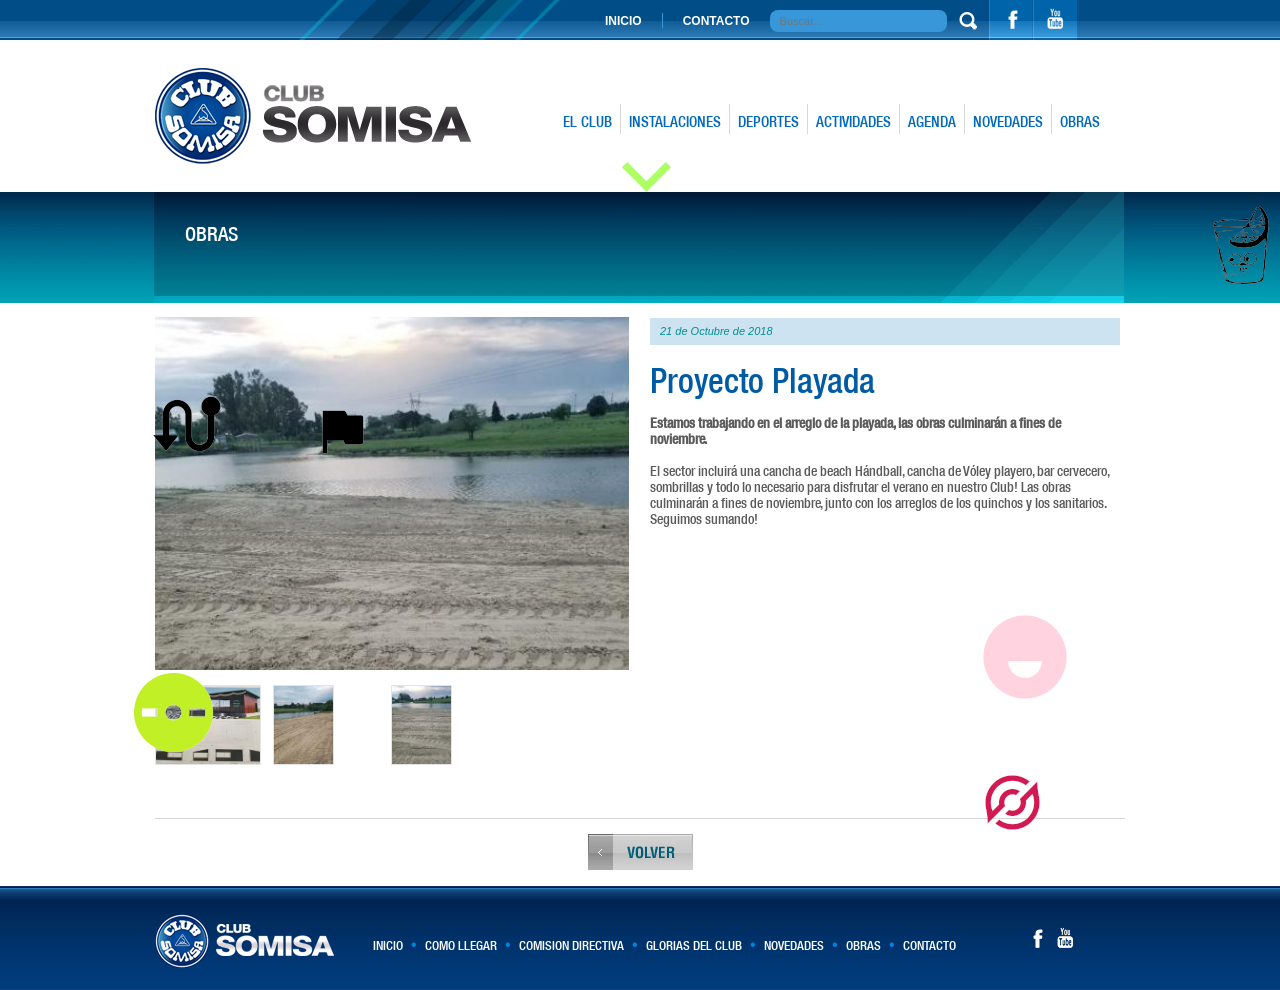  Describe the element at coordinates (1241, 245) in the screenshot. I see `gin web framework logo` at that location.